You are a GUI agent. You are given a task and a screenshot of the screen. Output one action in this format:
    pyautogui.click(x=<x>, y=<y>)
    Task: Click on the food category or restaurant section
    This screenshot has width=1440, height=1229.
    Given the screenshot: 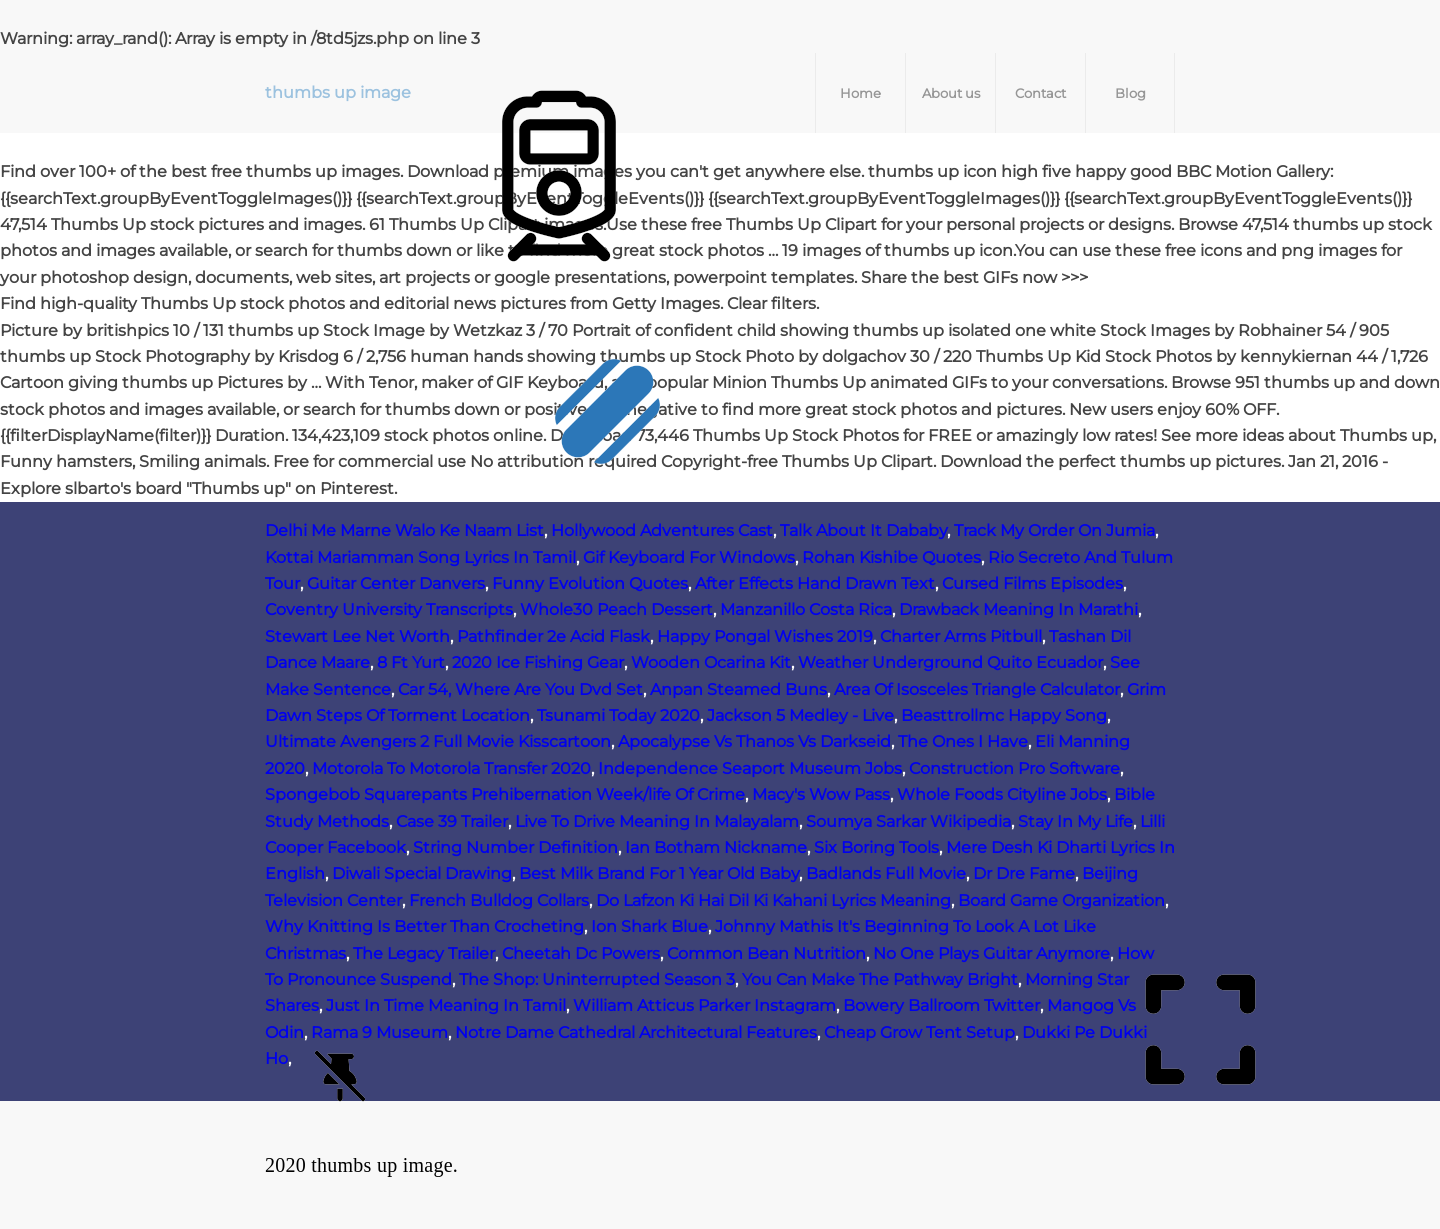 What is the action you would take?
    pyautogui.click(x=607, y=411)
    